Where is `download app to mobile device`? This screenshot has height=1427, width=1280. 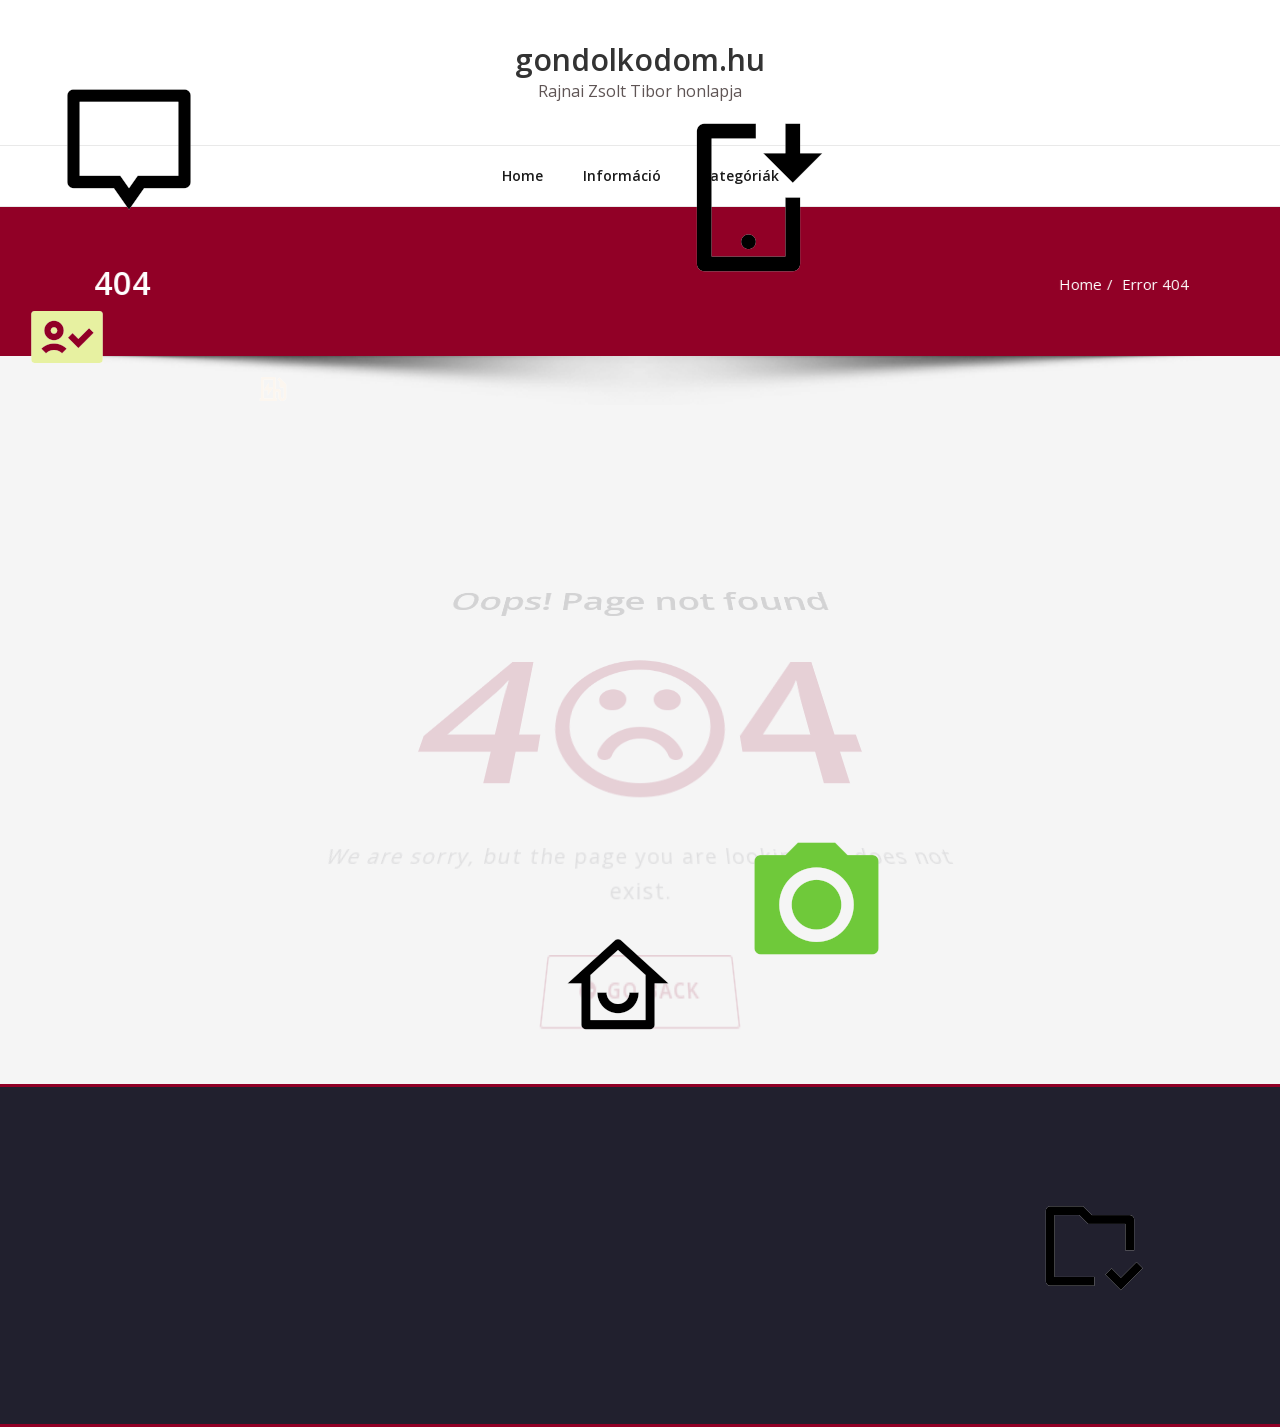
download app to mobile device is located at coordinates (748, 197).